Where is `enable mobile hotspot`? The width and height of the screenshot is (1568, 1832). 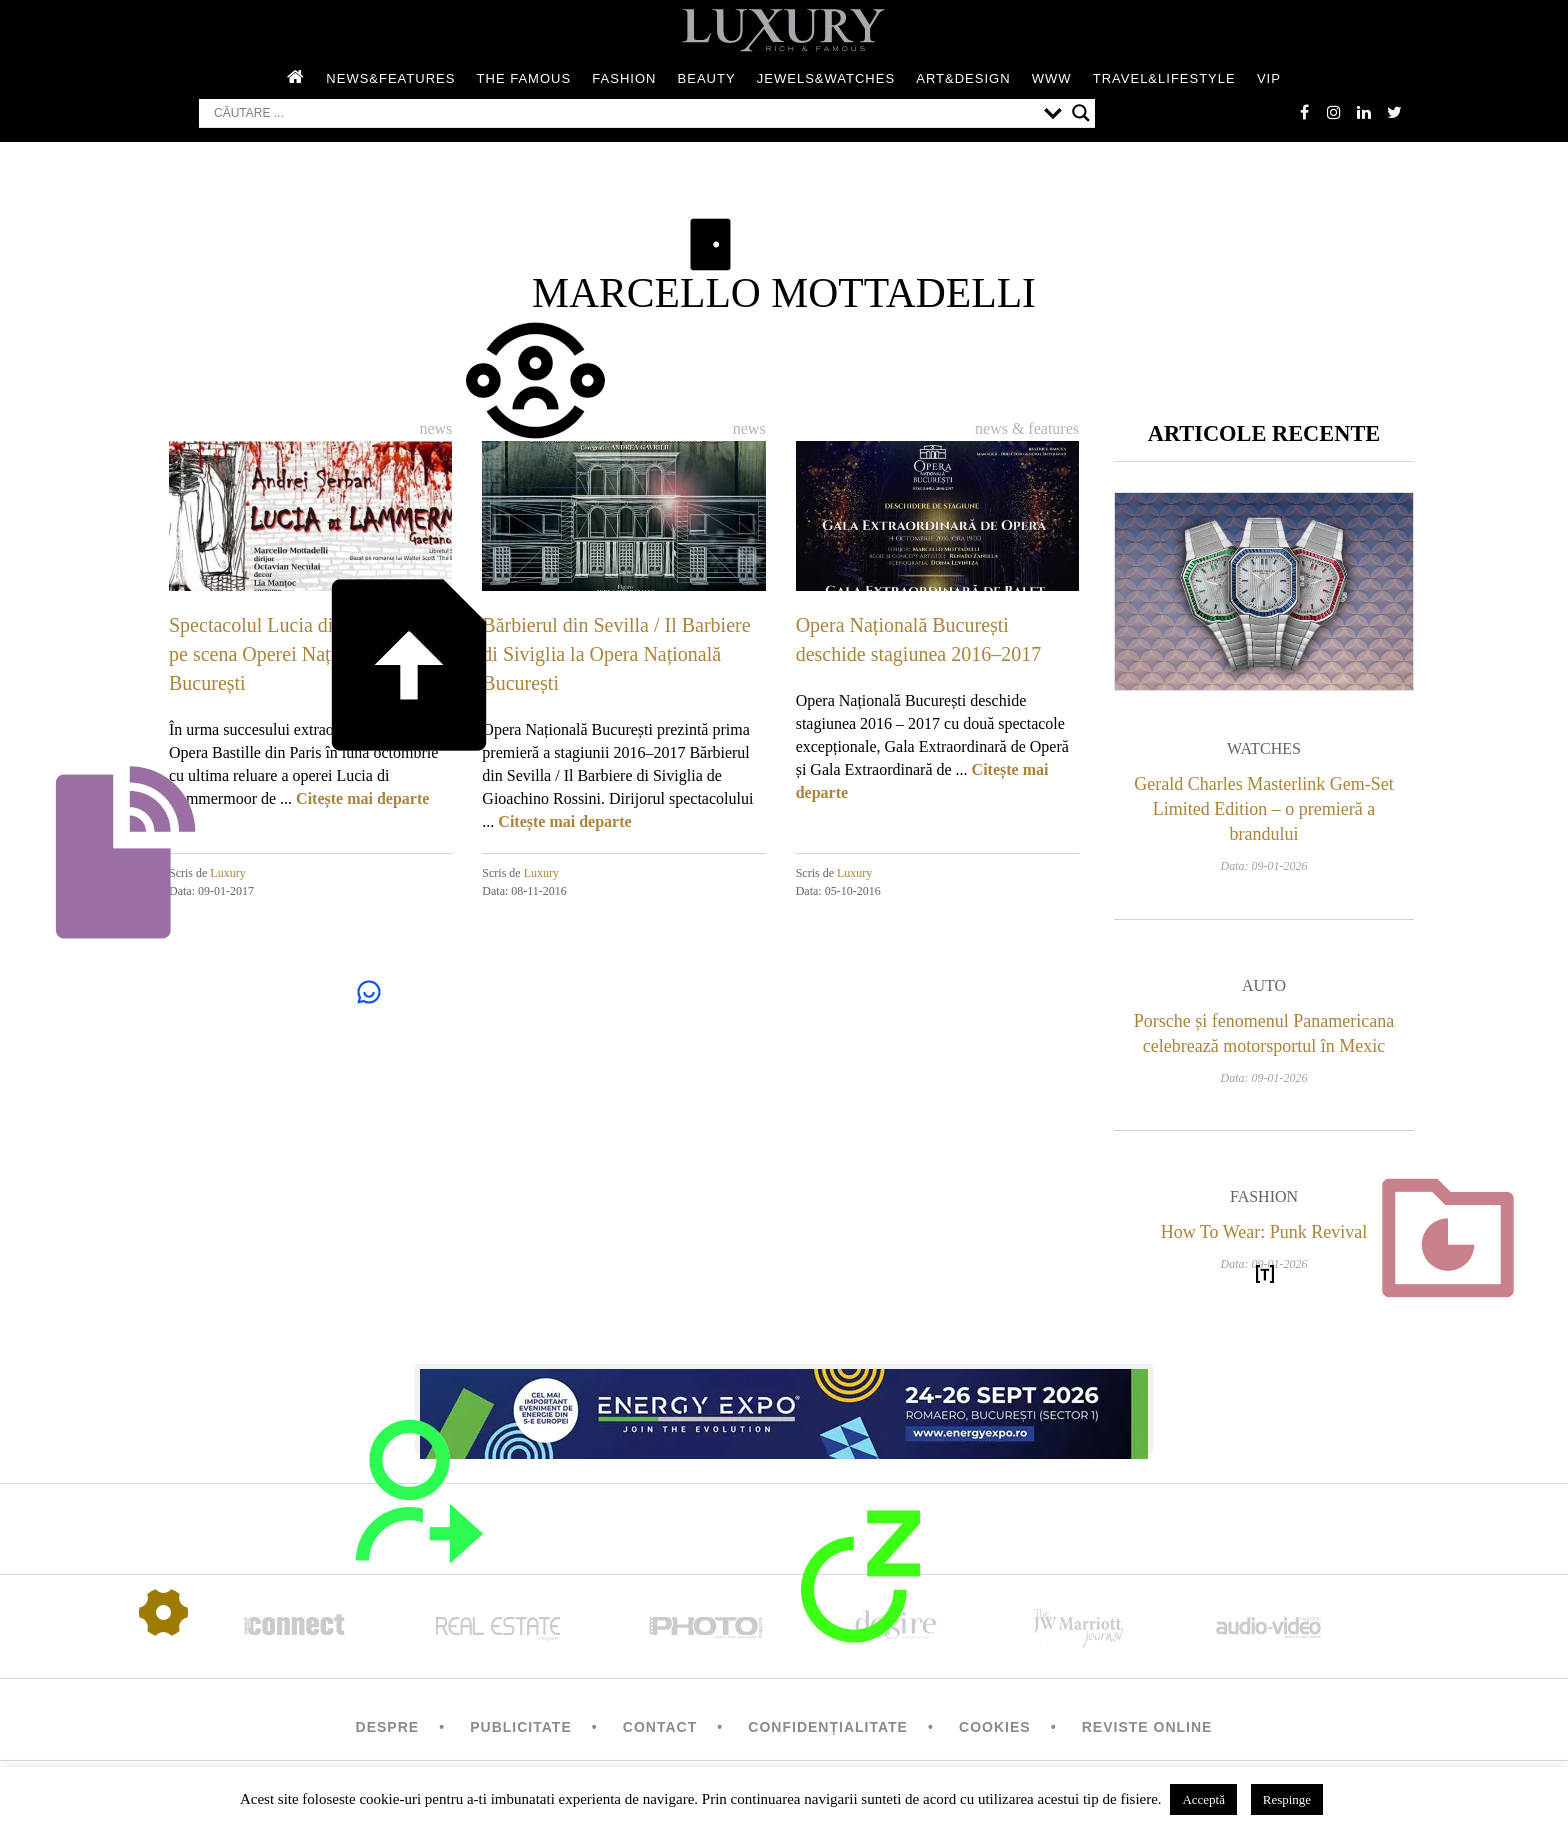 enable mobile hotspot is located at coordinates (121, 856).